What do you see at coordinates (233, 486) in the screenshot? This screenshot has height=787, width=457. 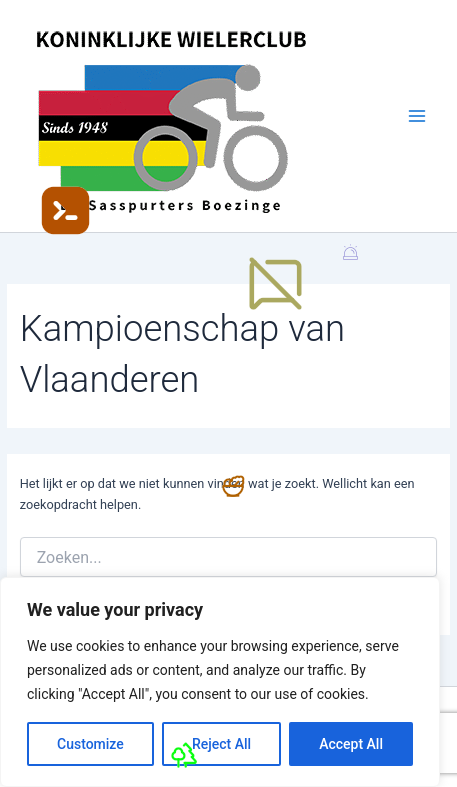 I see `browse healthy food options` at bounding box center [233, 486].